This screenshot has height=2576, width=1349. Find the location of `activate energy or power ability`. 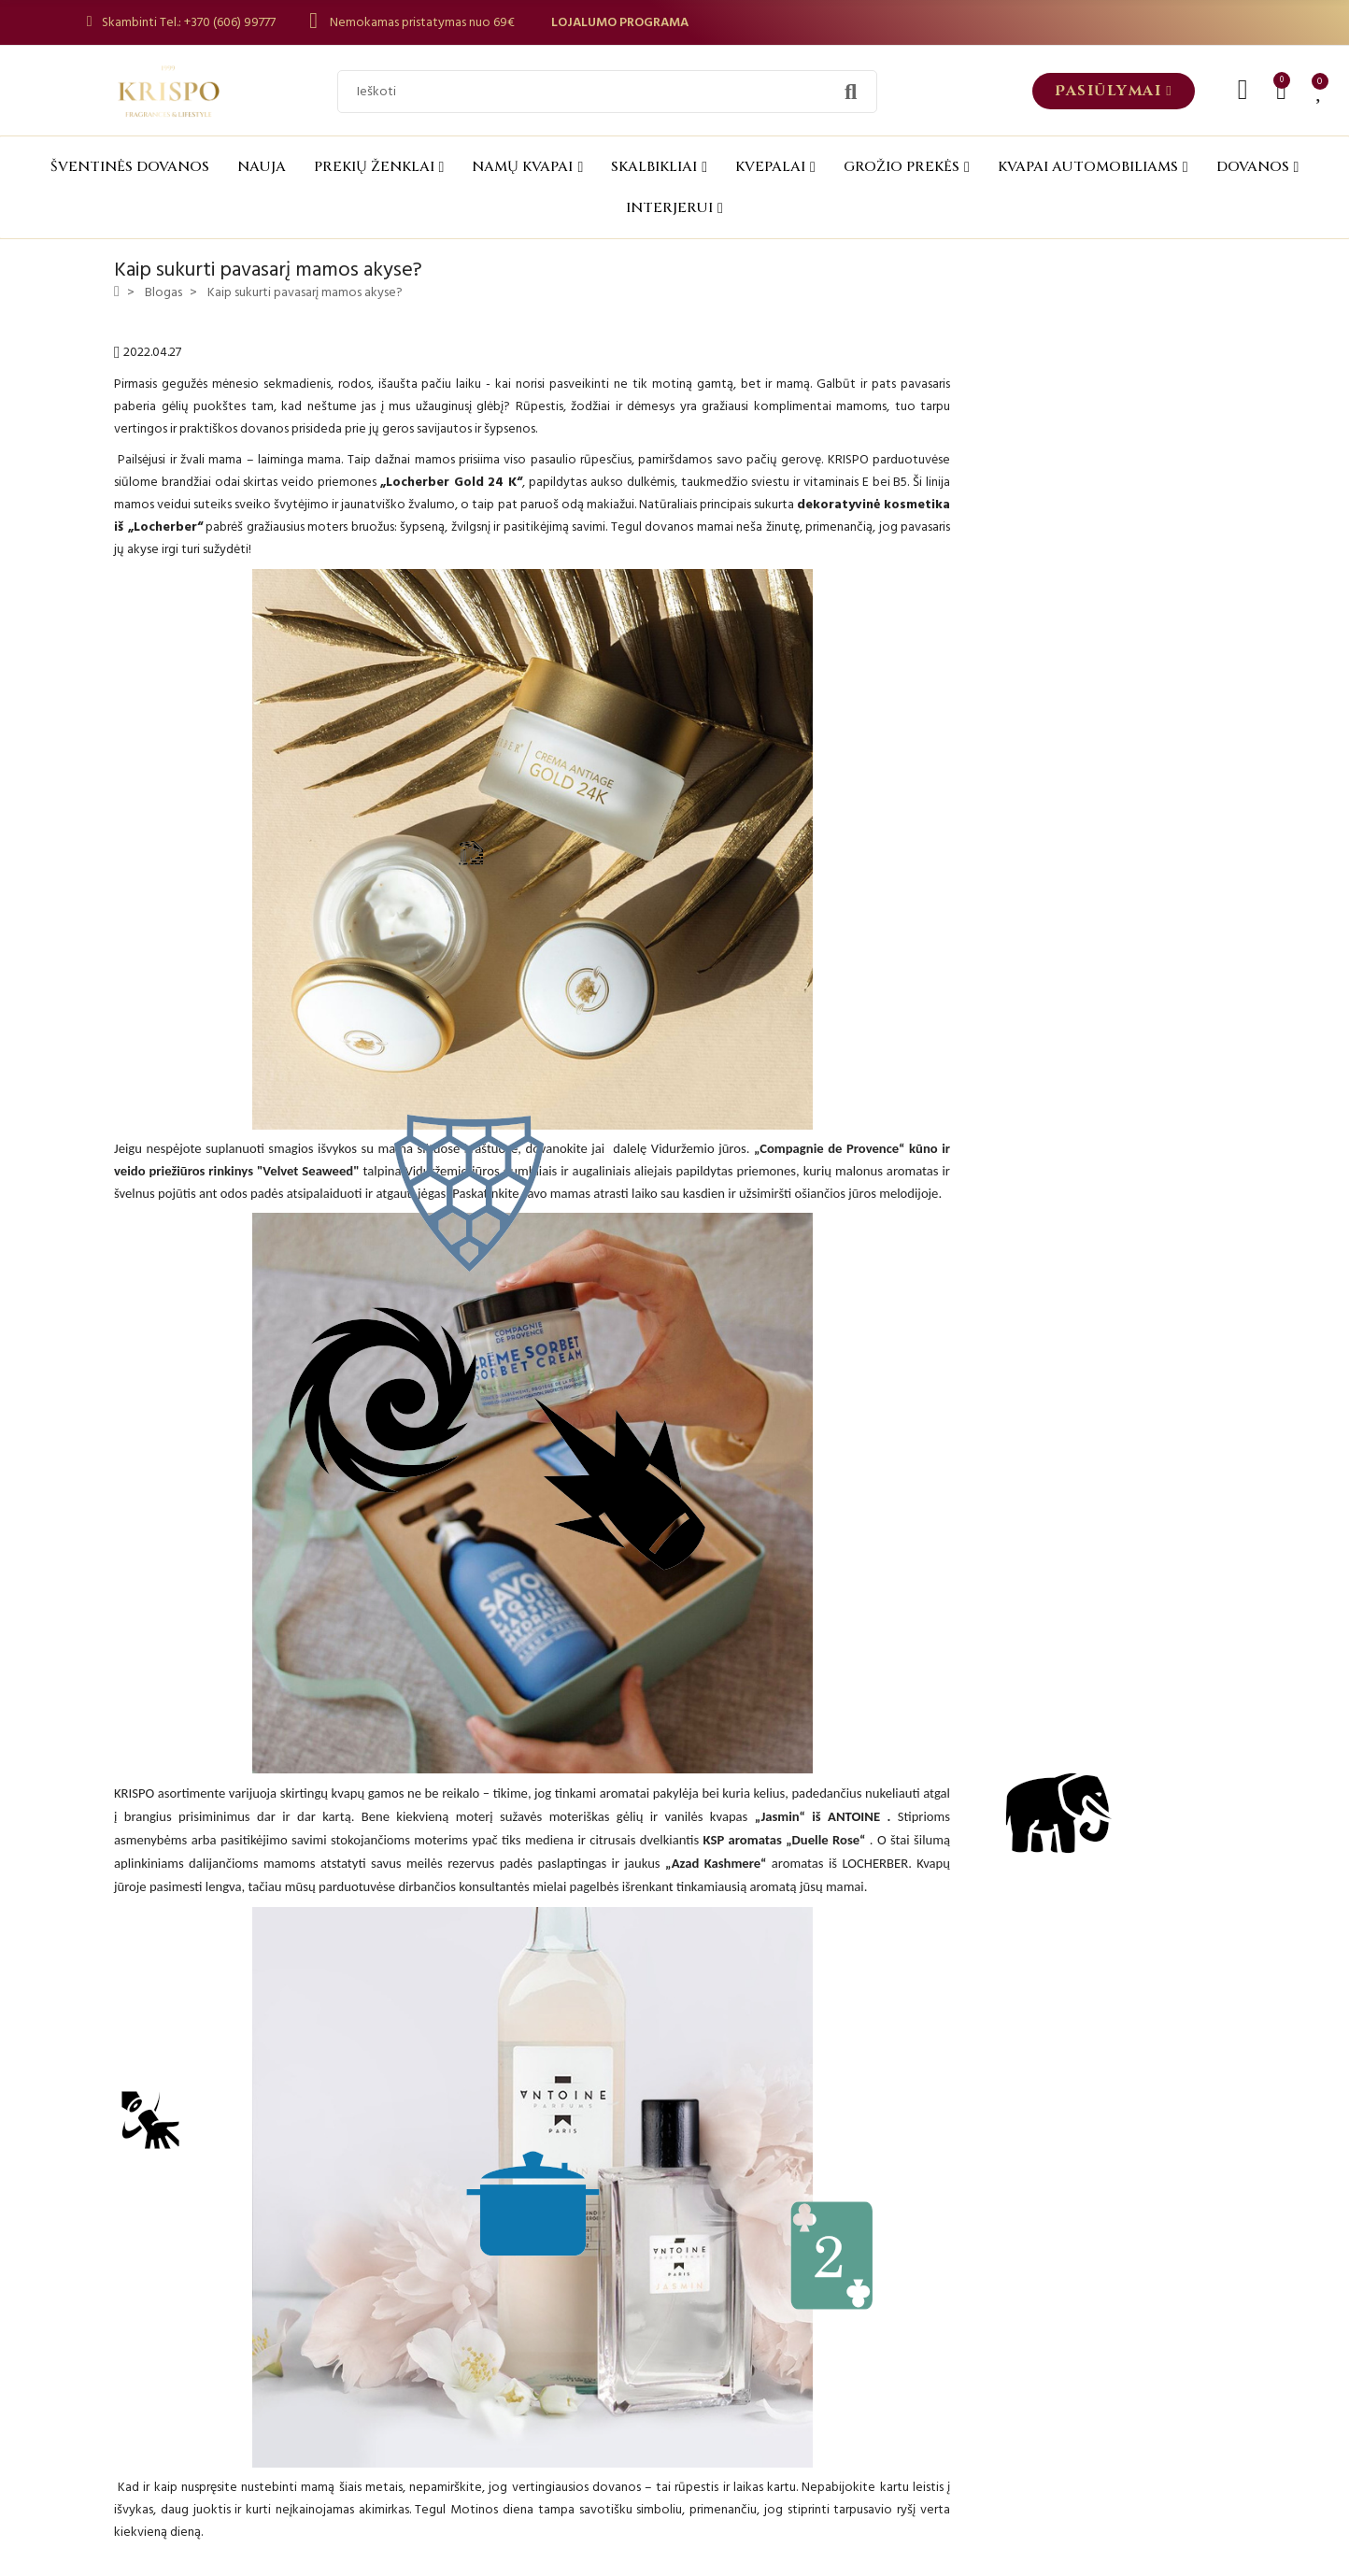

activate energy or power ability is located at coordinates (381, 1399).